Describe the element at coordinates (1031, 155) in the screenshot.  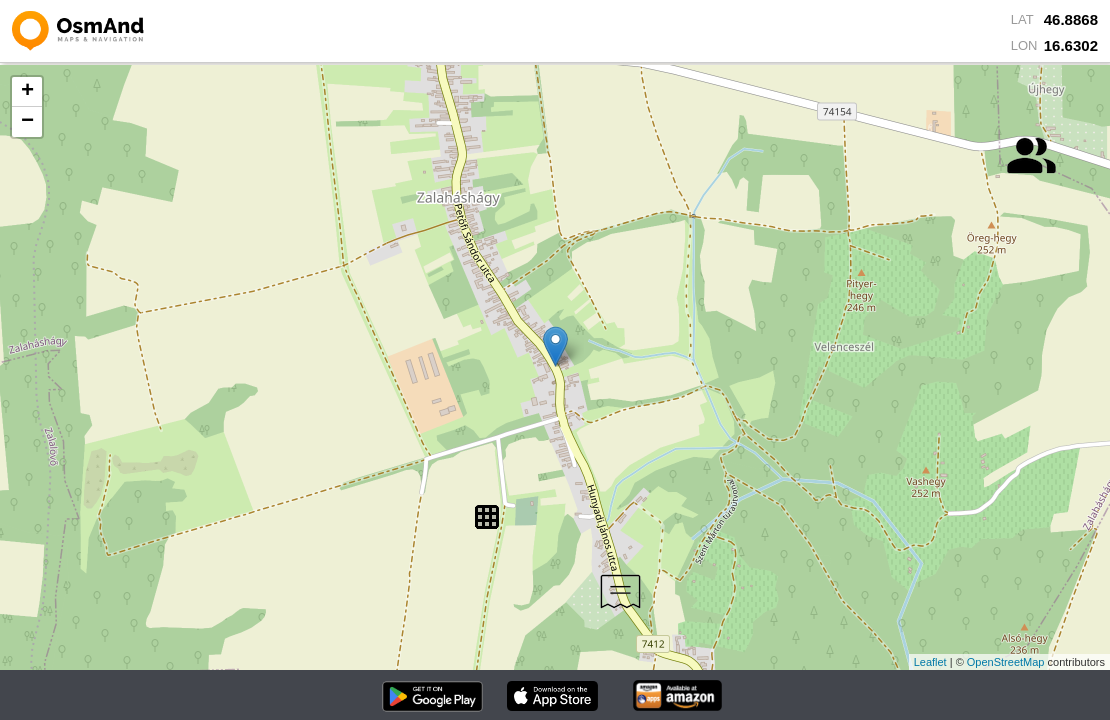
I see `view contacts or people list` at that location.